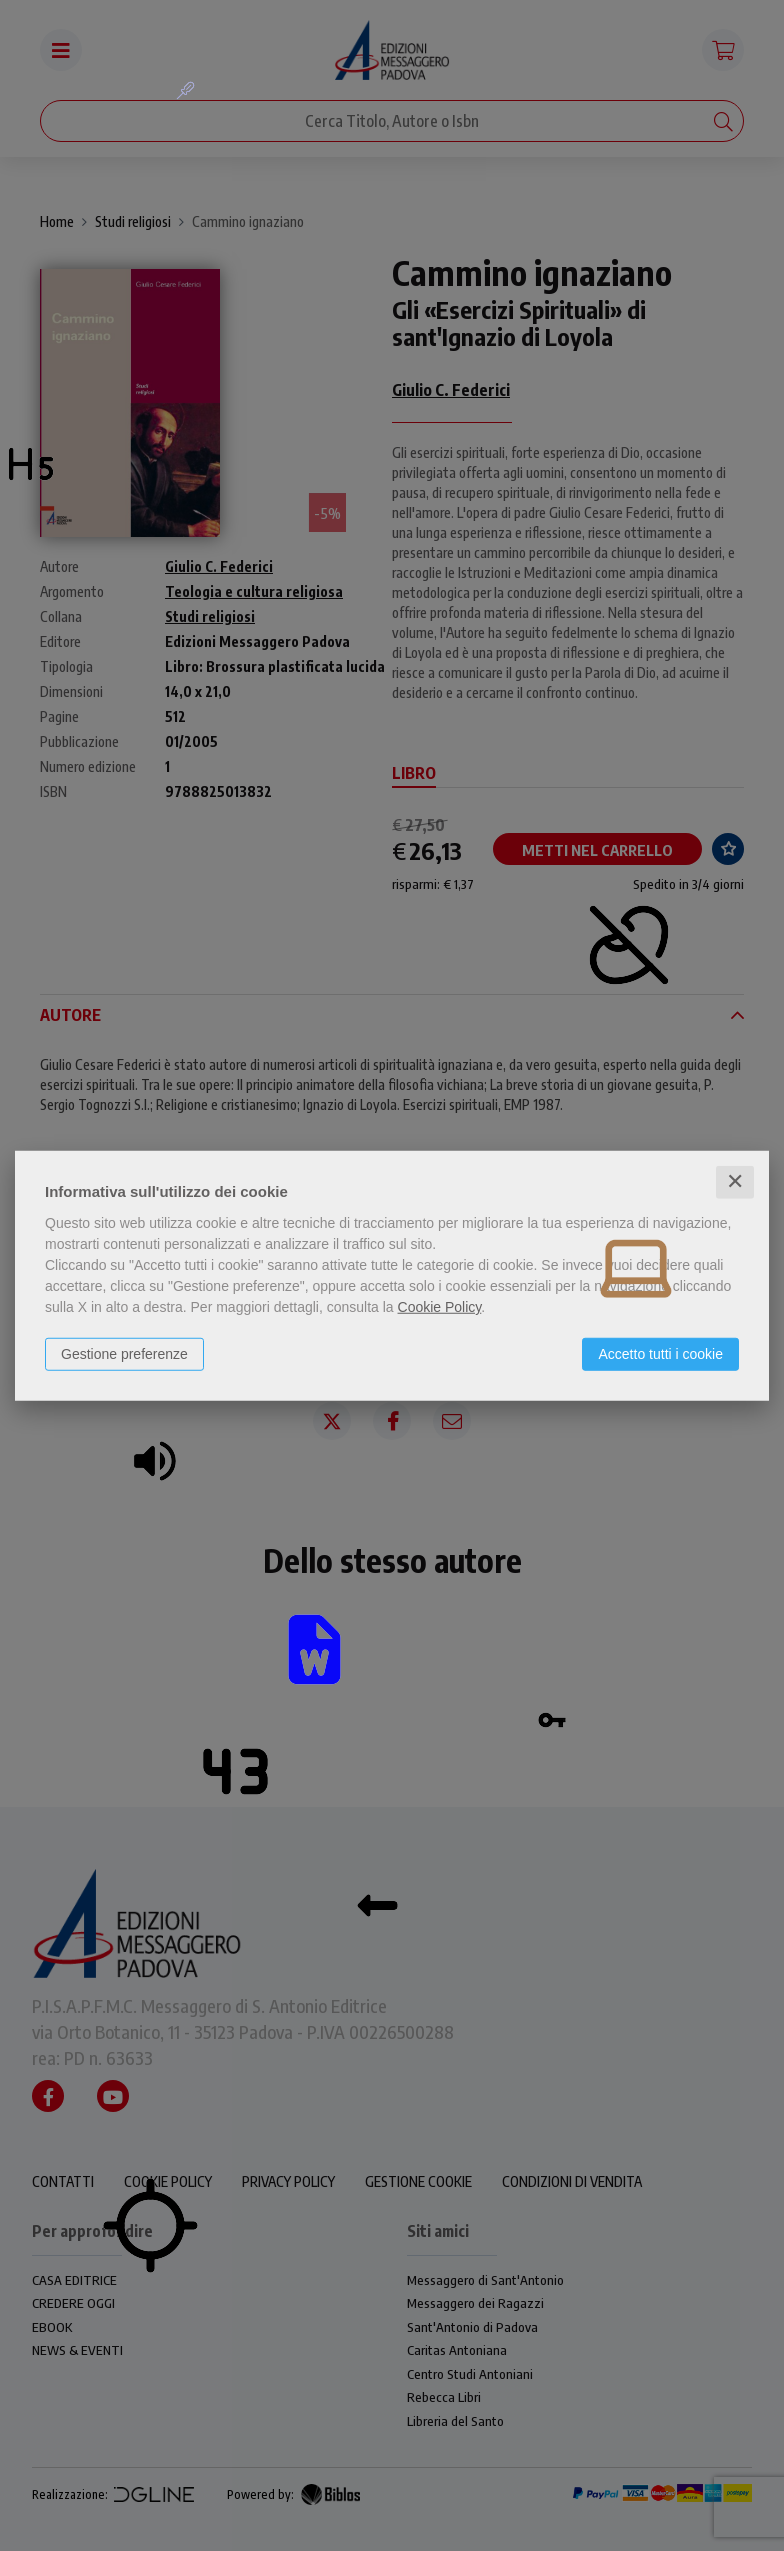 This screenshot has height=2551, width=784. I want to click on access settings or configuration options, so click(185, 90).